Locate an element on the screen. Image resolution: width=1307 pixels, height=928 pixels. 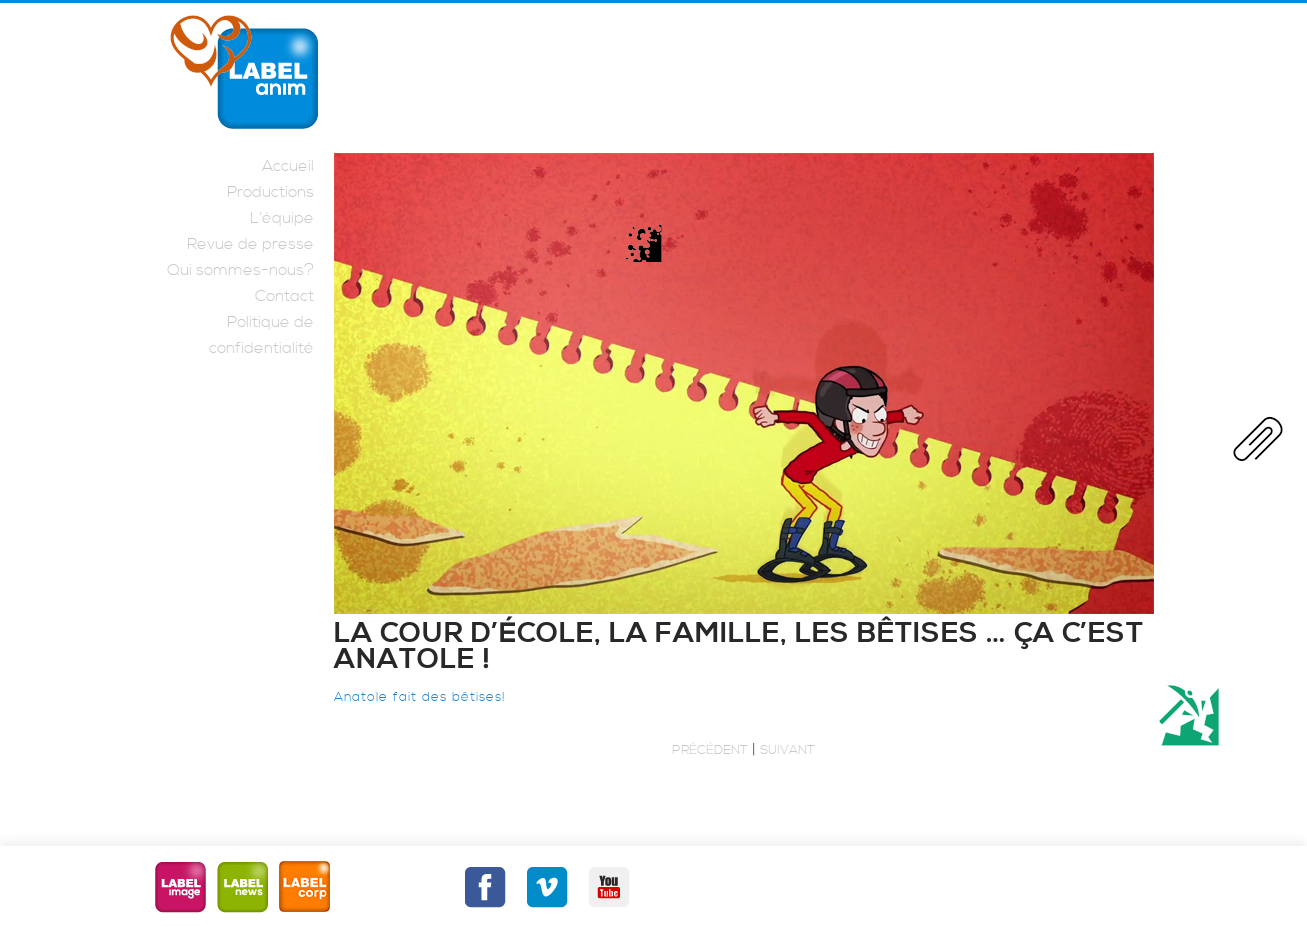
attach a file to your message is located at coordinates (1258, 439).